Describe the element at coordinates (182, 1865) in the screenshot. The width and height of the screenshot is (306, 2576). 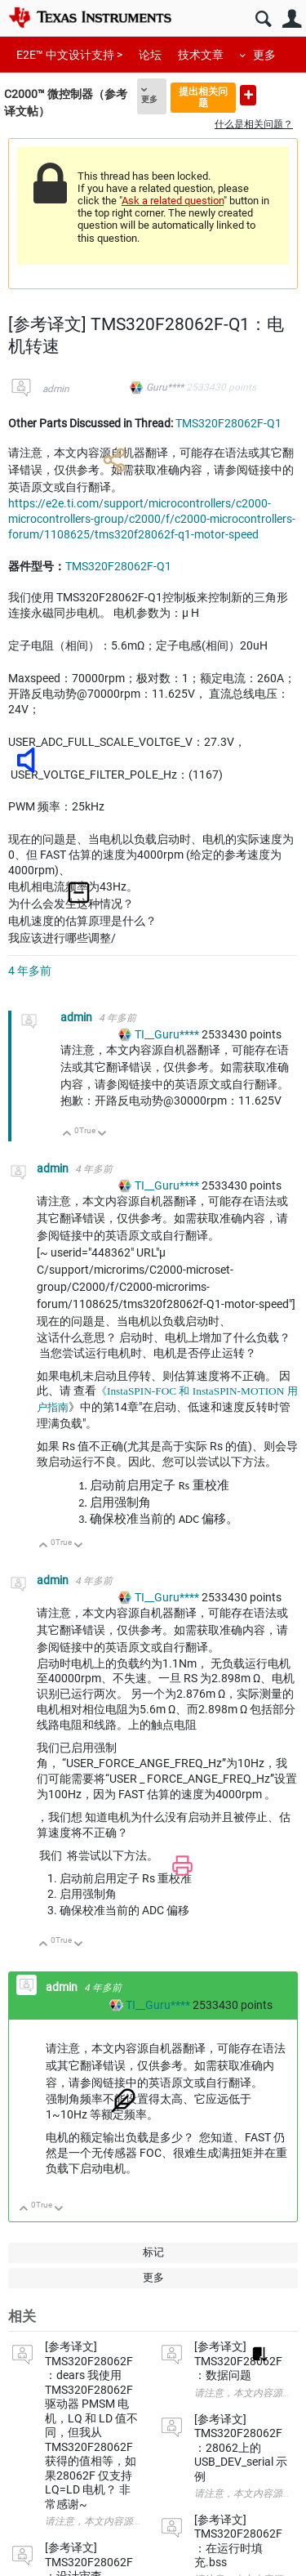
I see `print the current document` at that location.